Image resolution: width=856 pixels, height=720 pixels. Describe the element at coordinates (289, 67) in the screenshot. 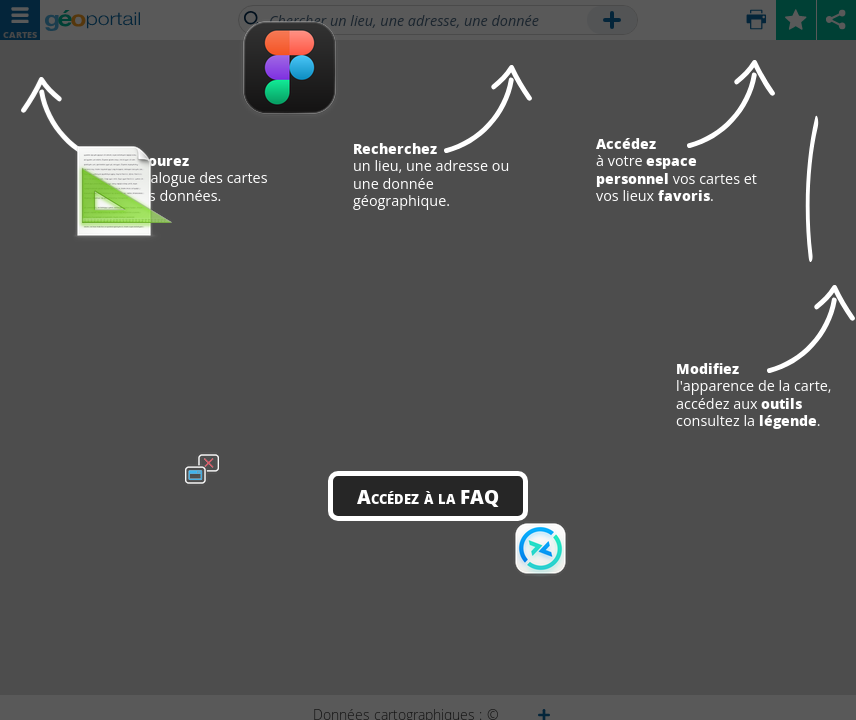

I see `open figma design app` at that location.